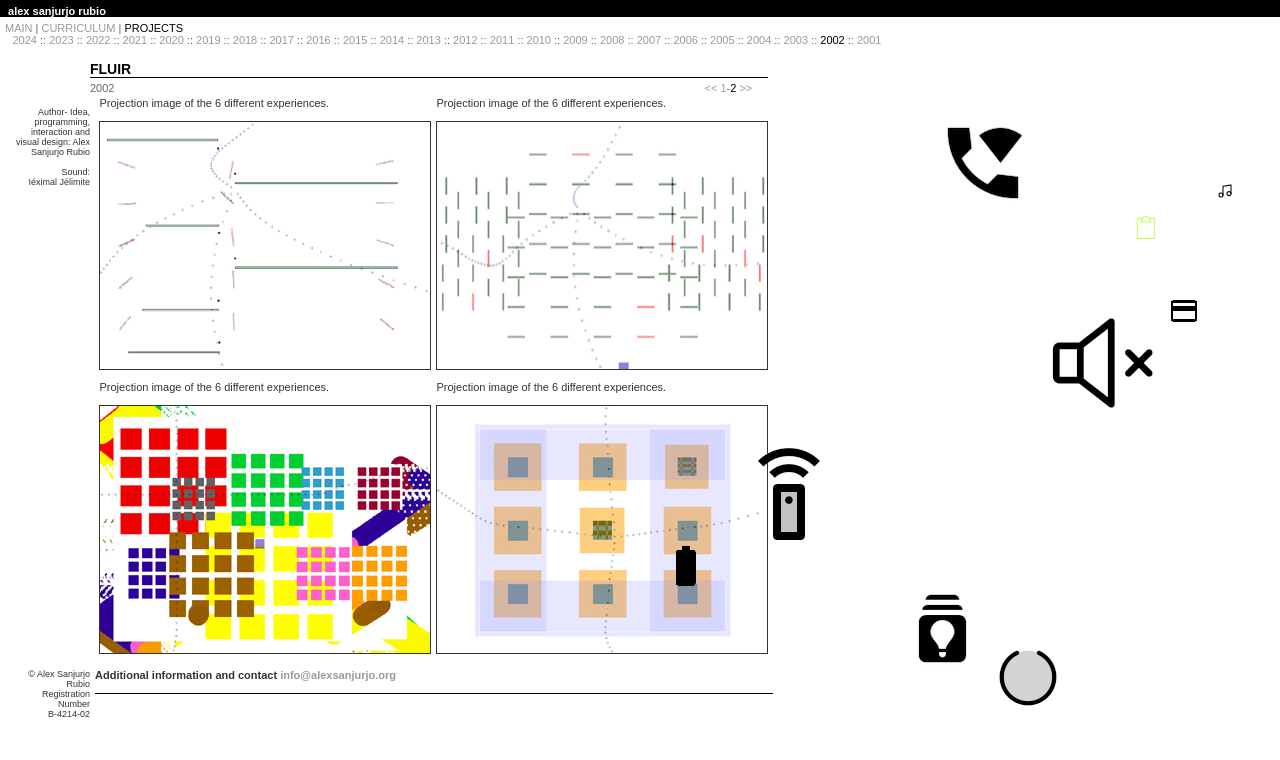 Image resolution: width=1280 pixels, height=760 pixels. Describe the element at coordinates (686, 566) in the screenshot. I see `indicates current battery level` at that location.